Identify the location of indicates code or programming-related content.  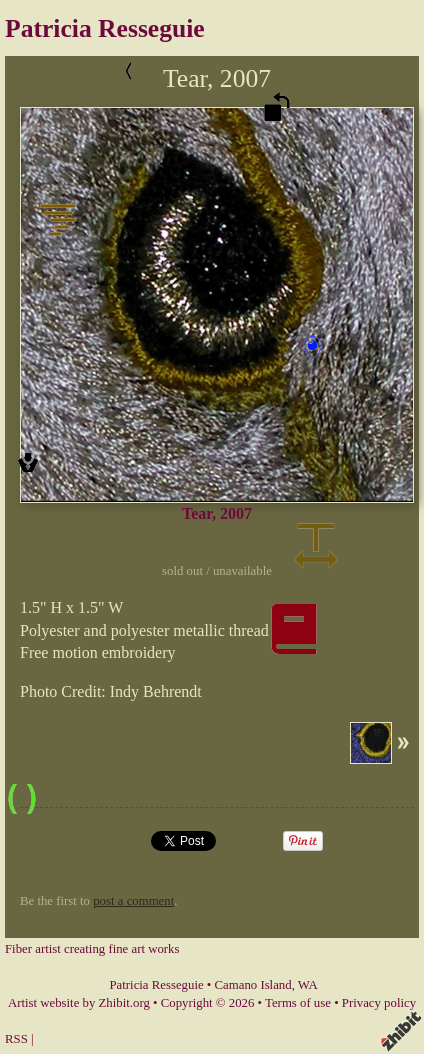
(22, 799).